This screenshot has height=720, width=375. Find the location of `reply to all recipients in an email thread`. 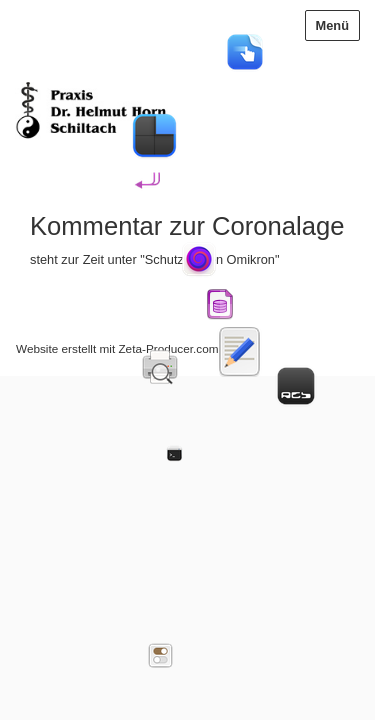

reply to all recipients in an email thread is located at coordinates (147, 179).